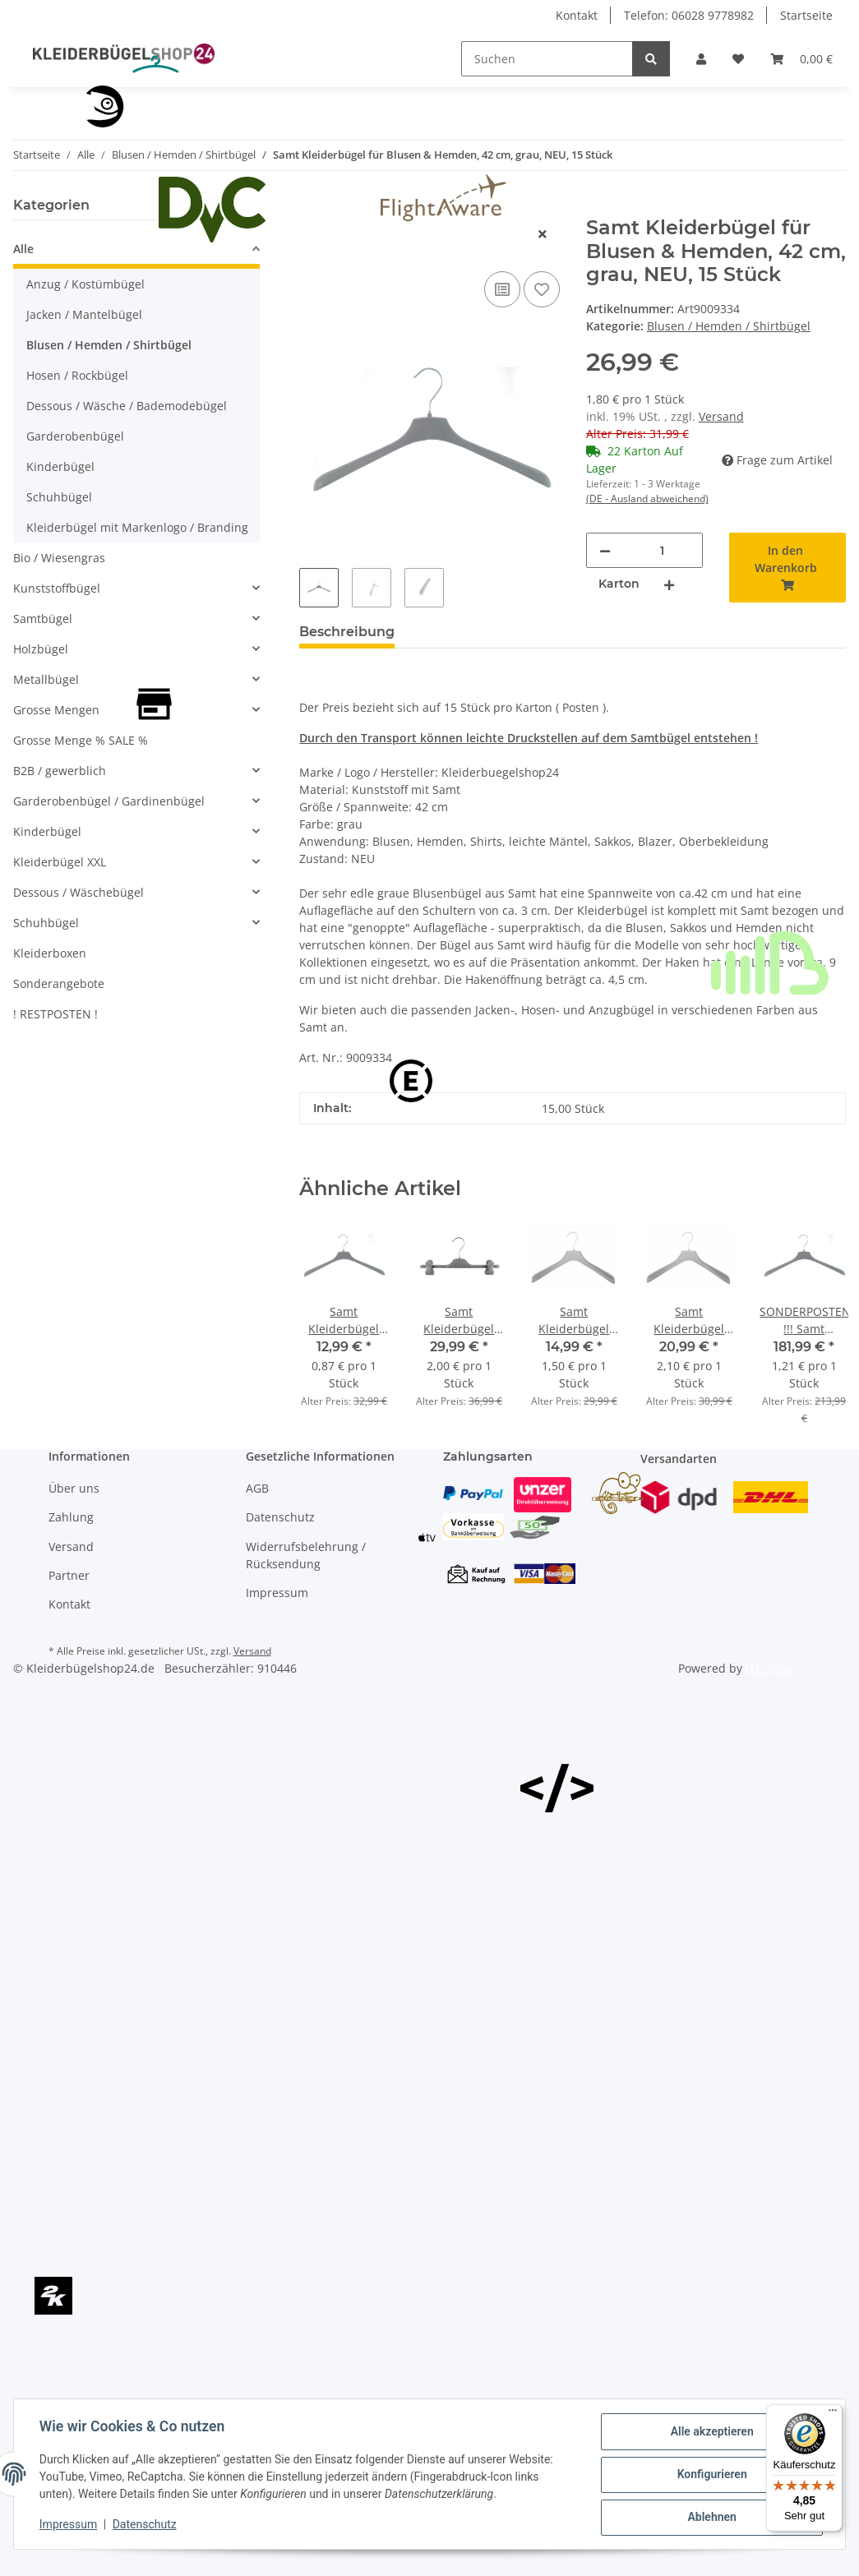 Image resolution: width=859 pixels, height=2576 pixels. What do you see at coordinates (212, 210) in the screenshot?
I see `DVC (Data Version Control) logo` at bounding box center [212, 210].